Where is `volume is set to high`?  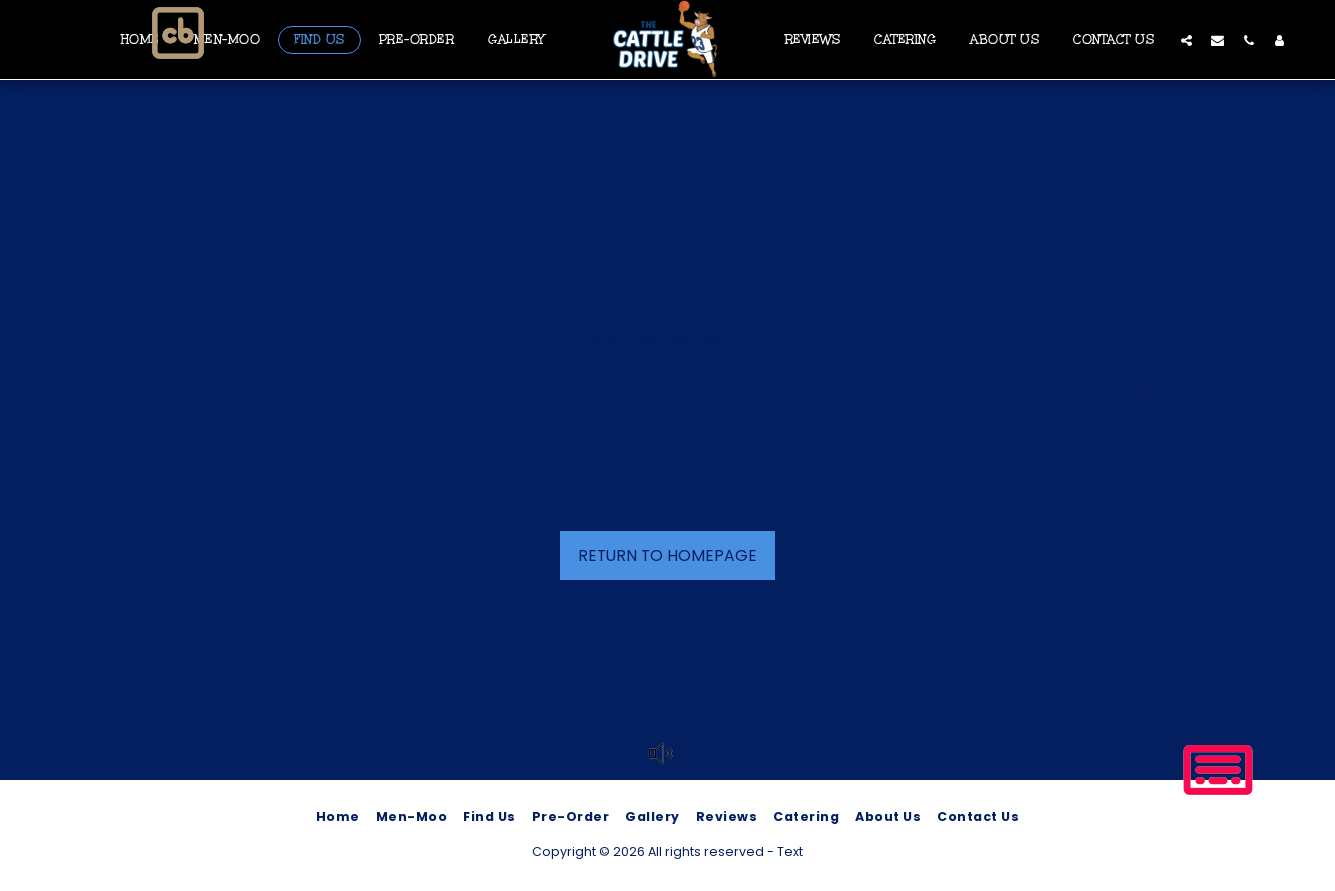
volume is set to high is located at coordinates (660, 753).